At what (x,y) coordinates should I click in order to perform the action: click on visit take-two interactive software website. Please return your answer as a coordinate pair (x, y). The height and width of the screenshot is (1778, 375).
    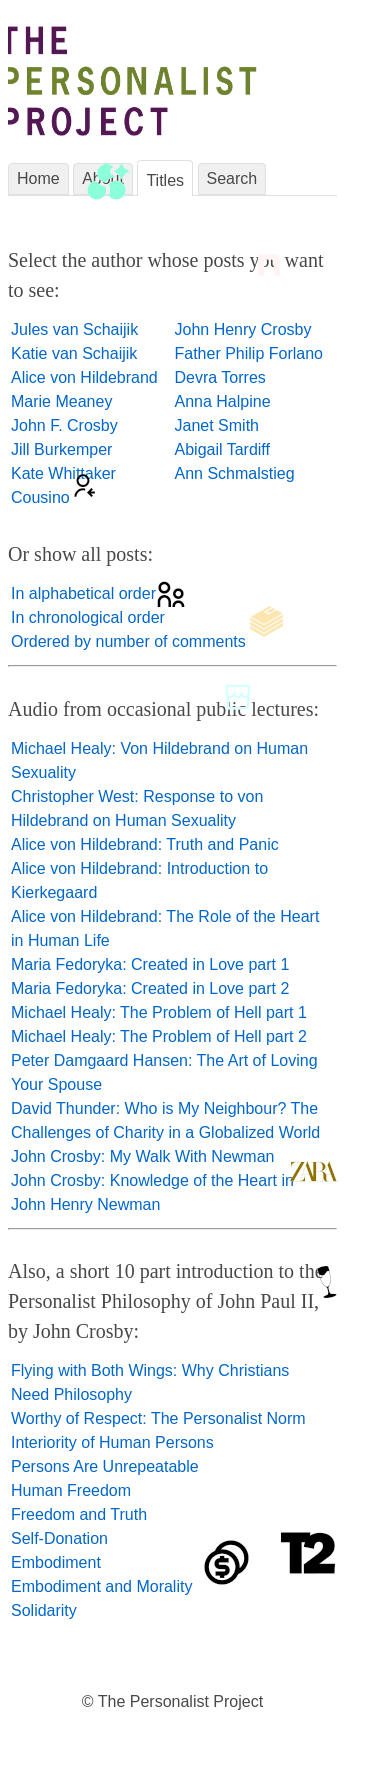
    Looking at the image, I should click on (308, 1553).